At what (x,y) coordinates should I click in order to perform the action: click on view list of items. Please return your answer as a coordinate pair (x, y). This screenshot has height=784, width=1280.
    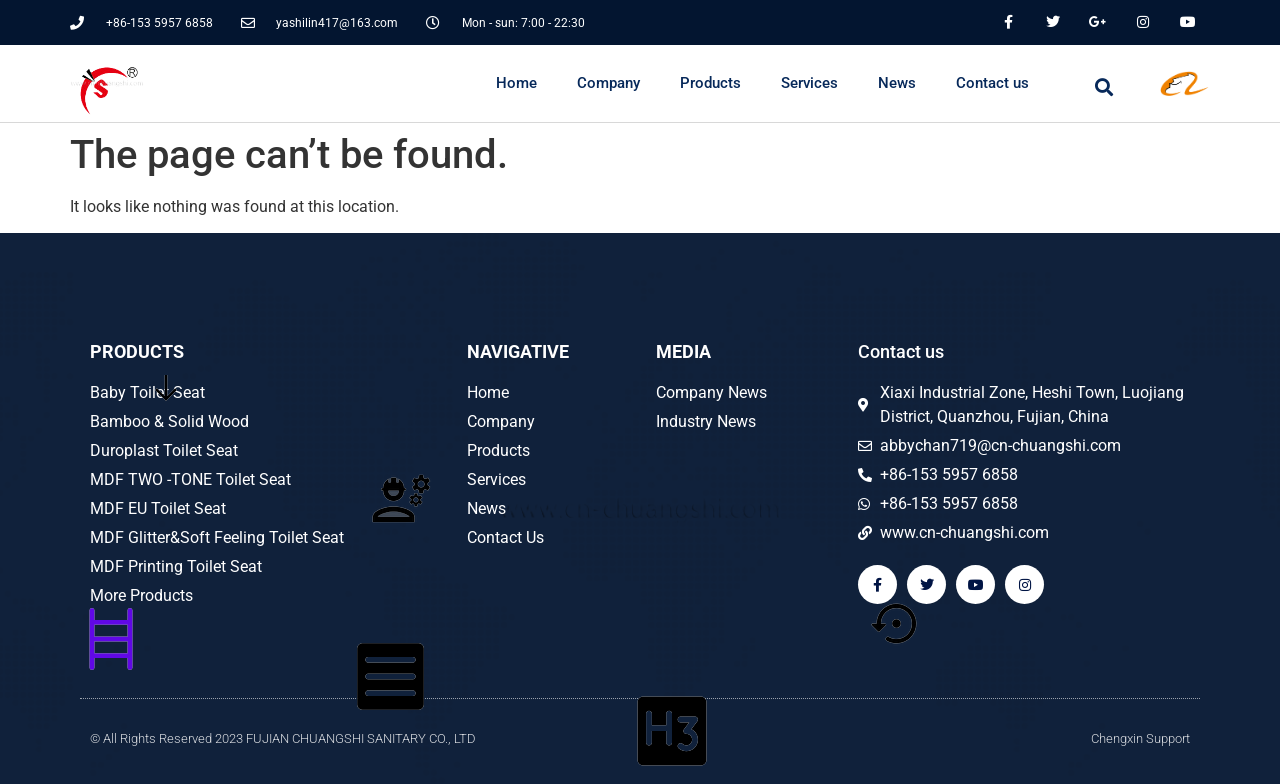
    Looking at the image, I should click on (390, 676).